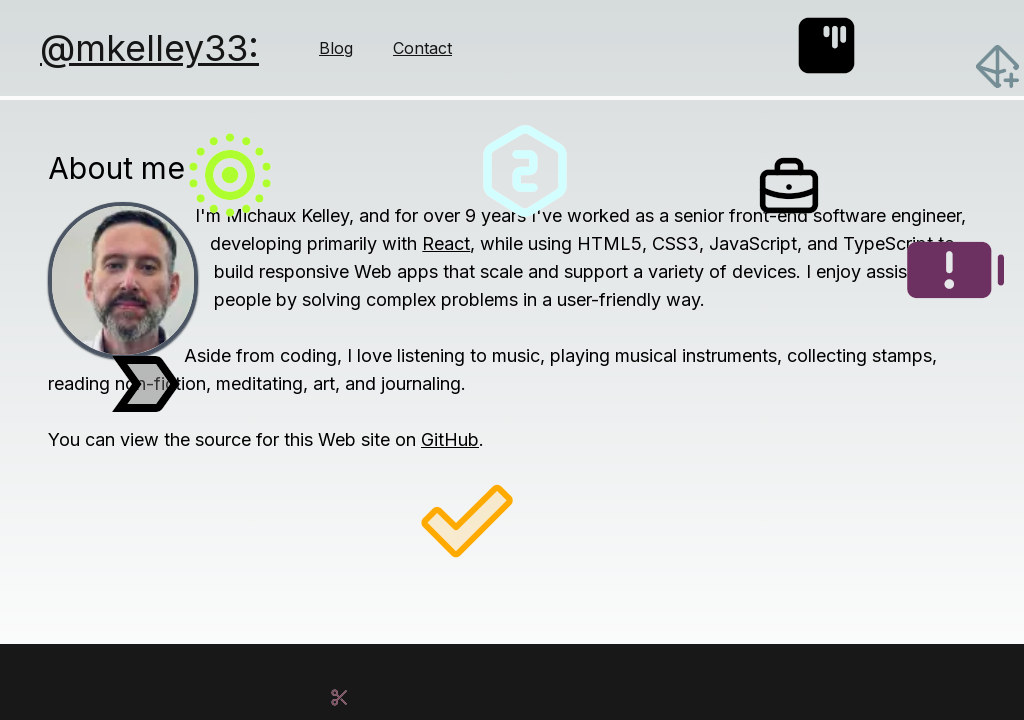 The width and height of the screenshot is (1024, 720). I want to click on add a new 3D object or shape, so click(997, 66).